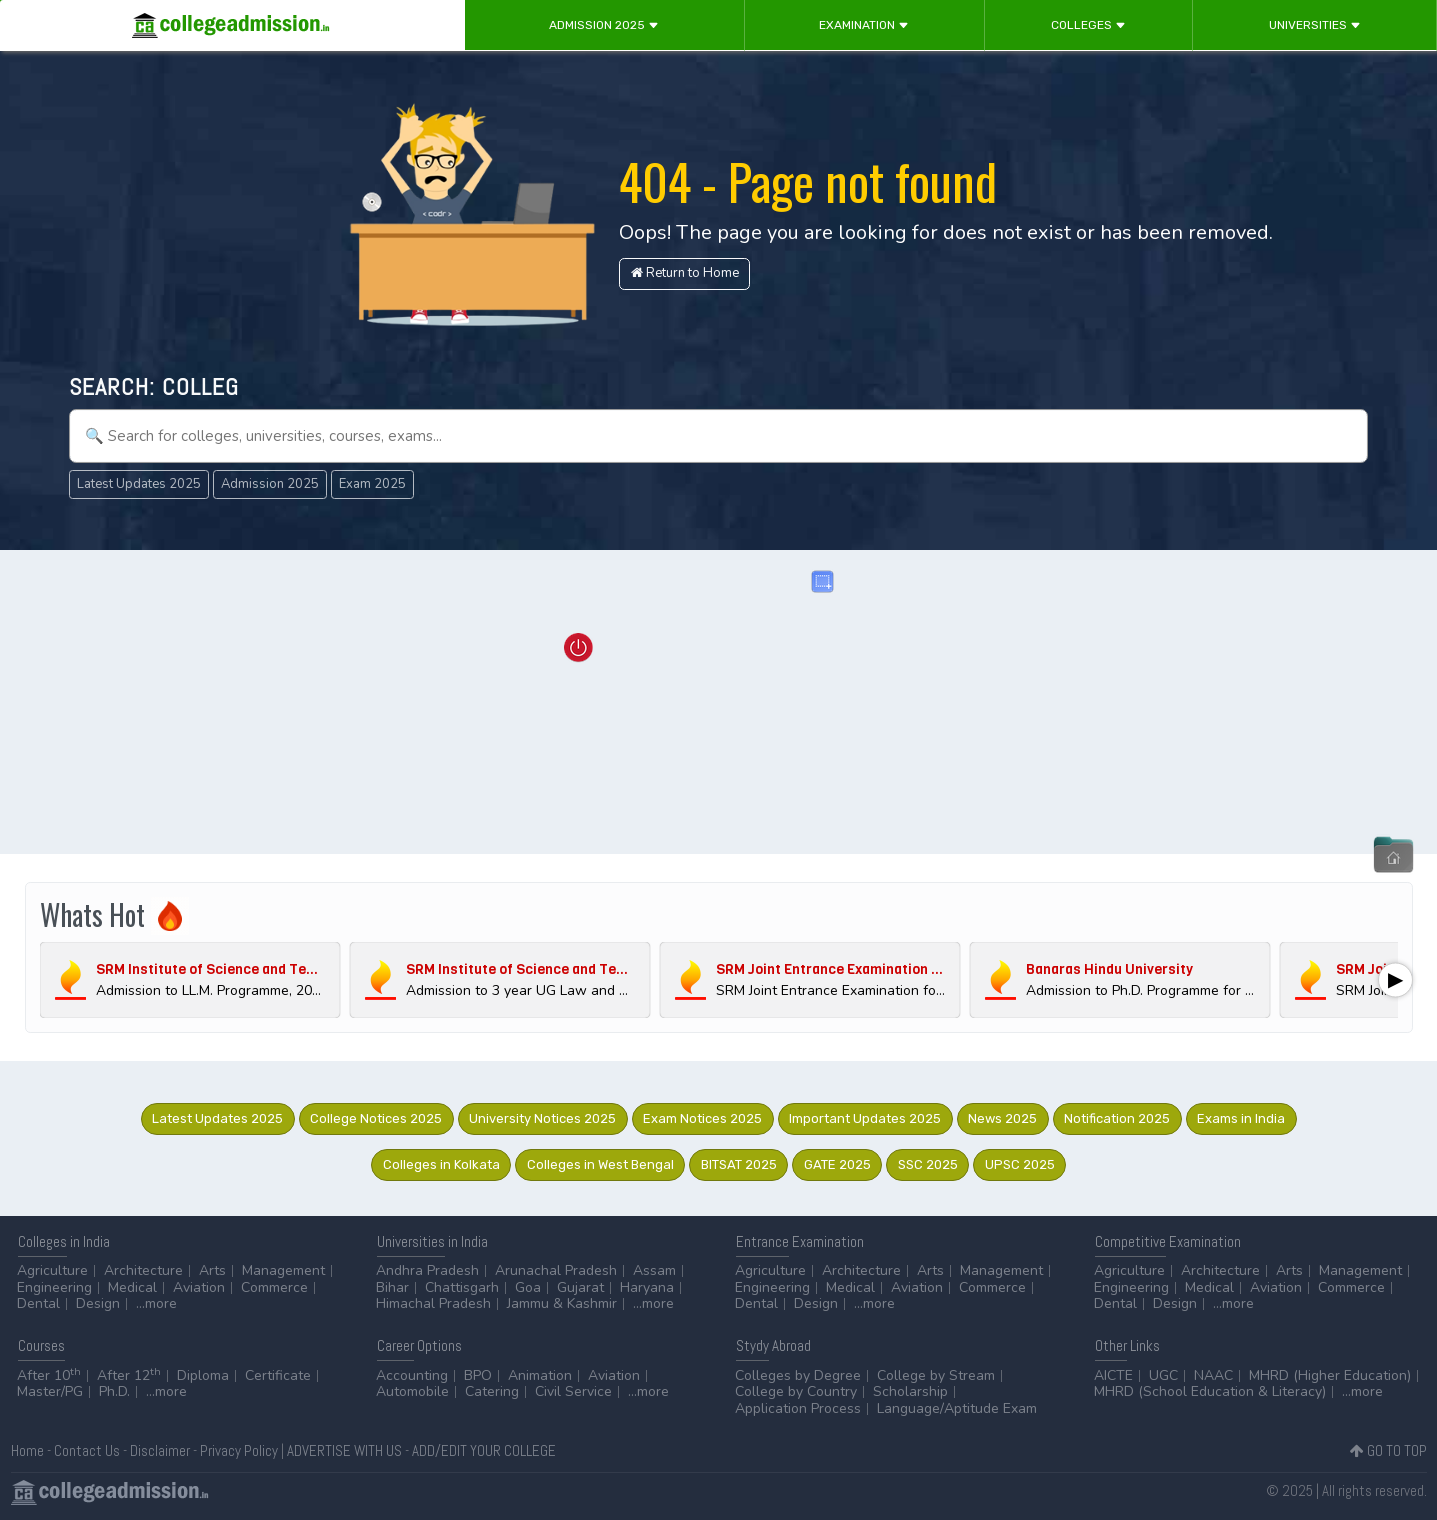  I want to click on shut down or power off the system, so click(579, 648).